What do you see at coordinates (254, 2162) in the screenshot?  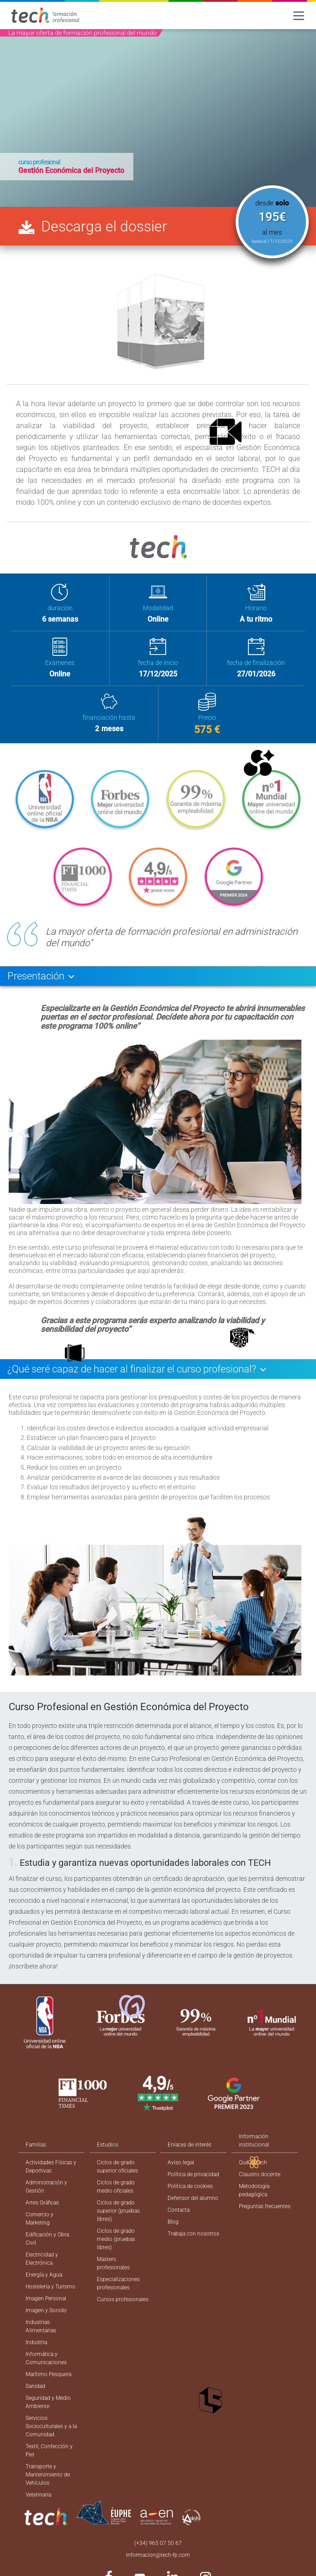 I see `react table library logo` at bounding box center [254, 2162].